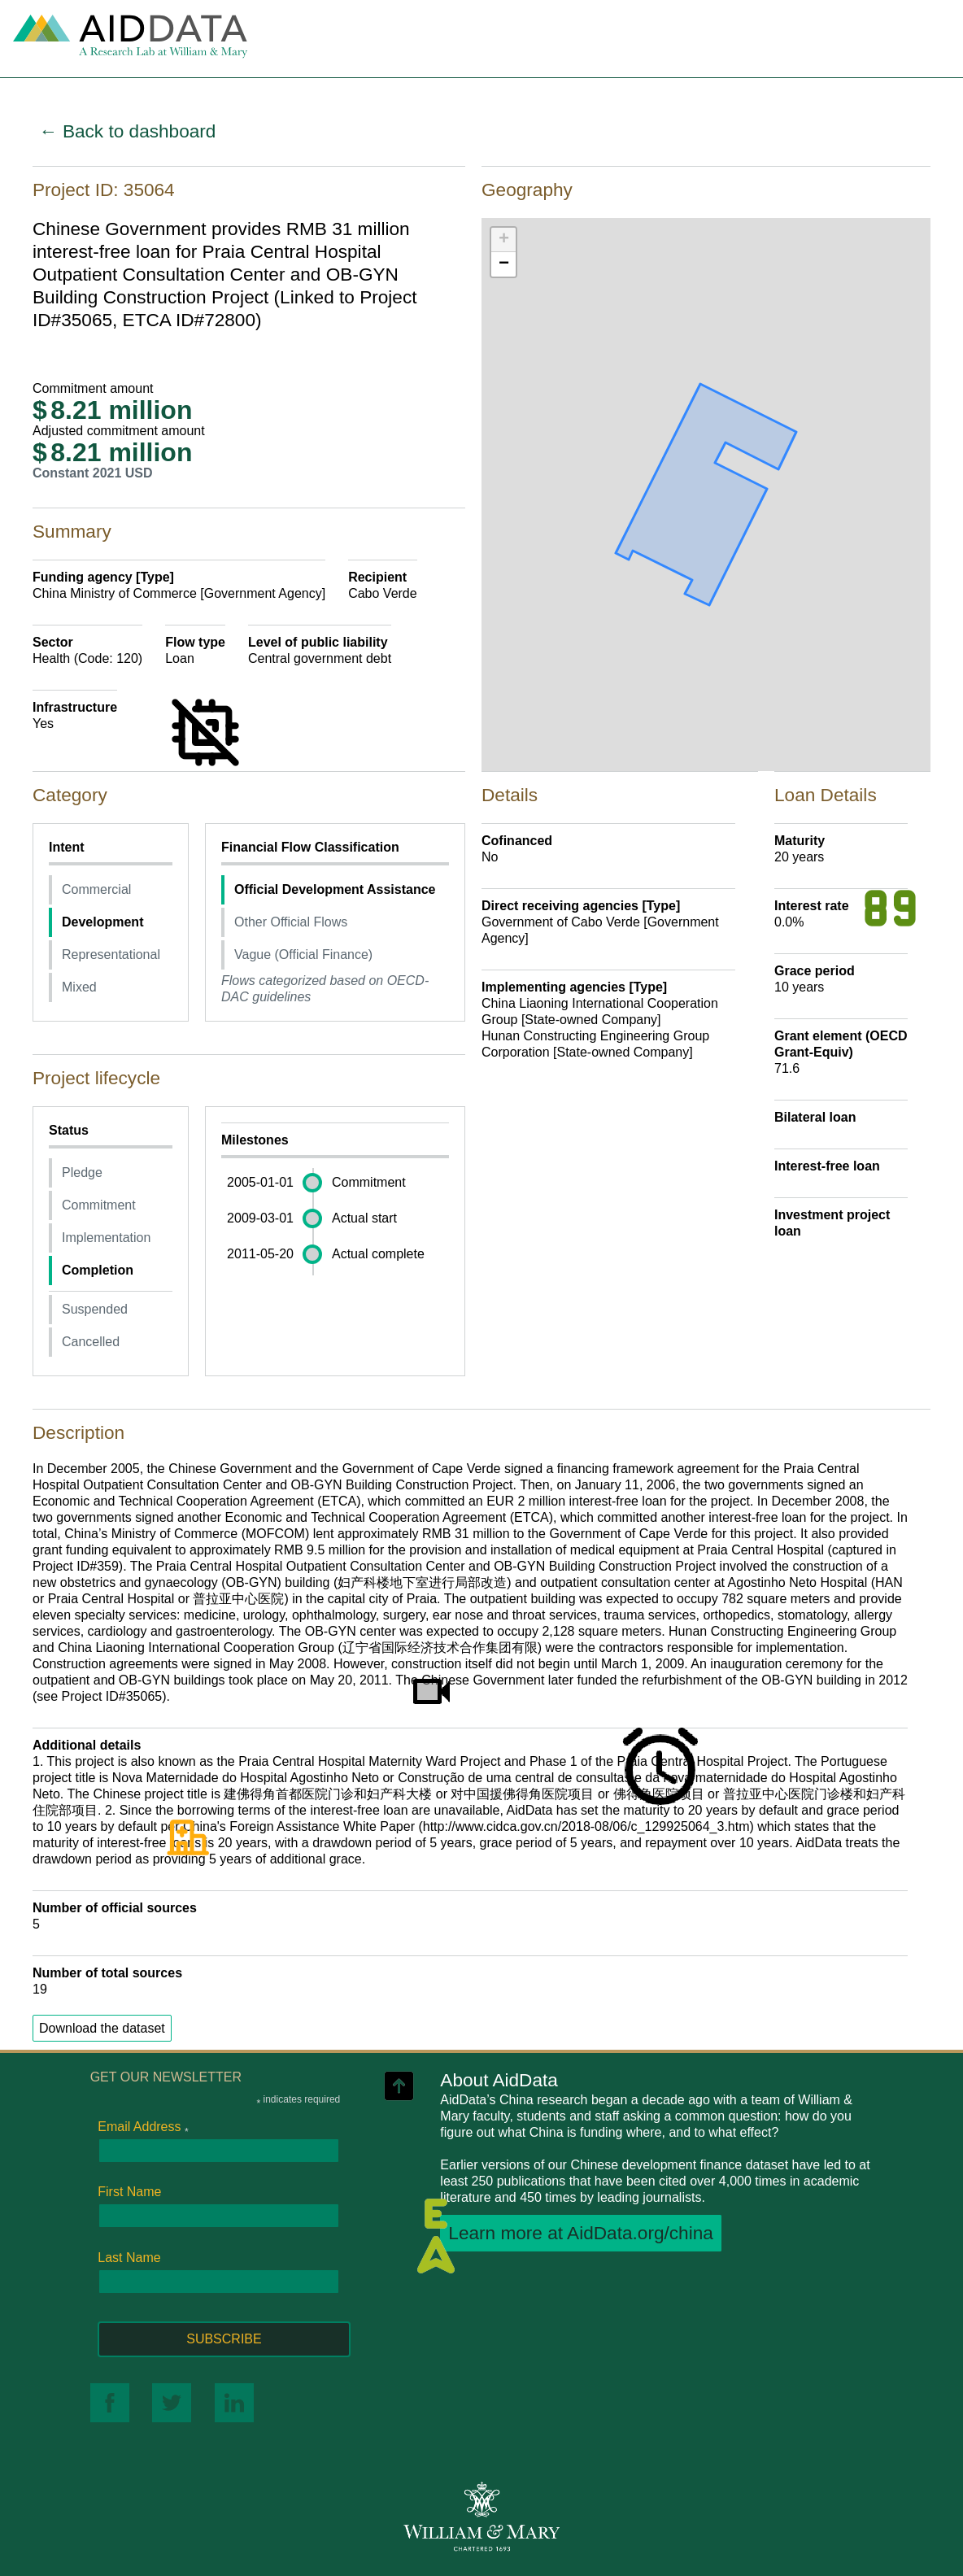 The image size is (963, 2576). What do you see at coordinates (436, 2236) in the screenshot?
I see `navigate east direction` at bounding box center [436, 2236].